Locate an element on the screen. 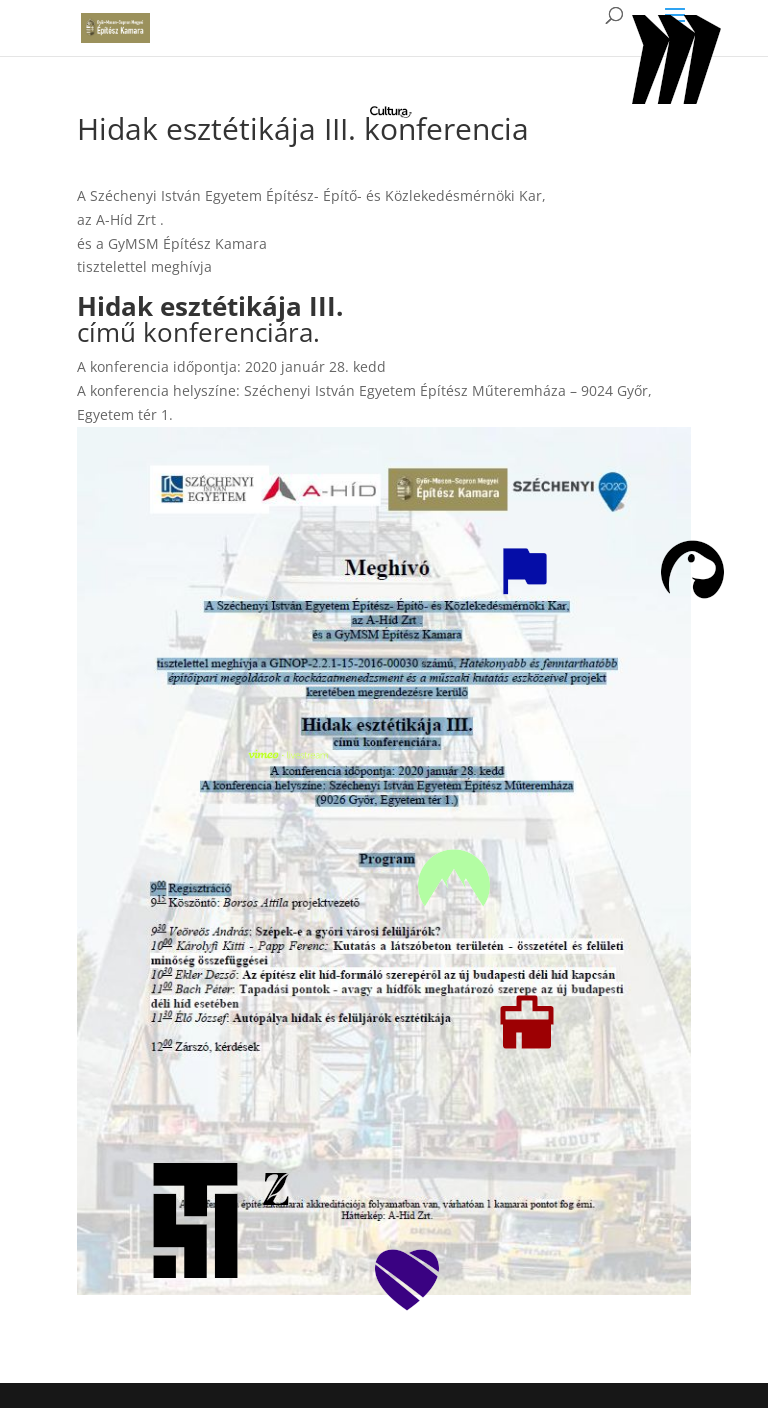  navigate to the Cultura website or app is located at coordinates (391, 112).